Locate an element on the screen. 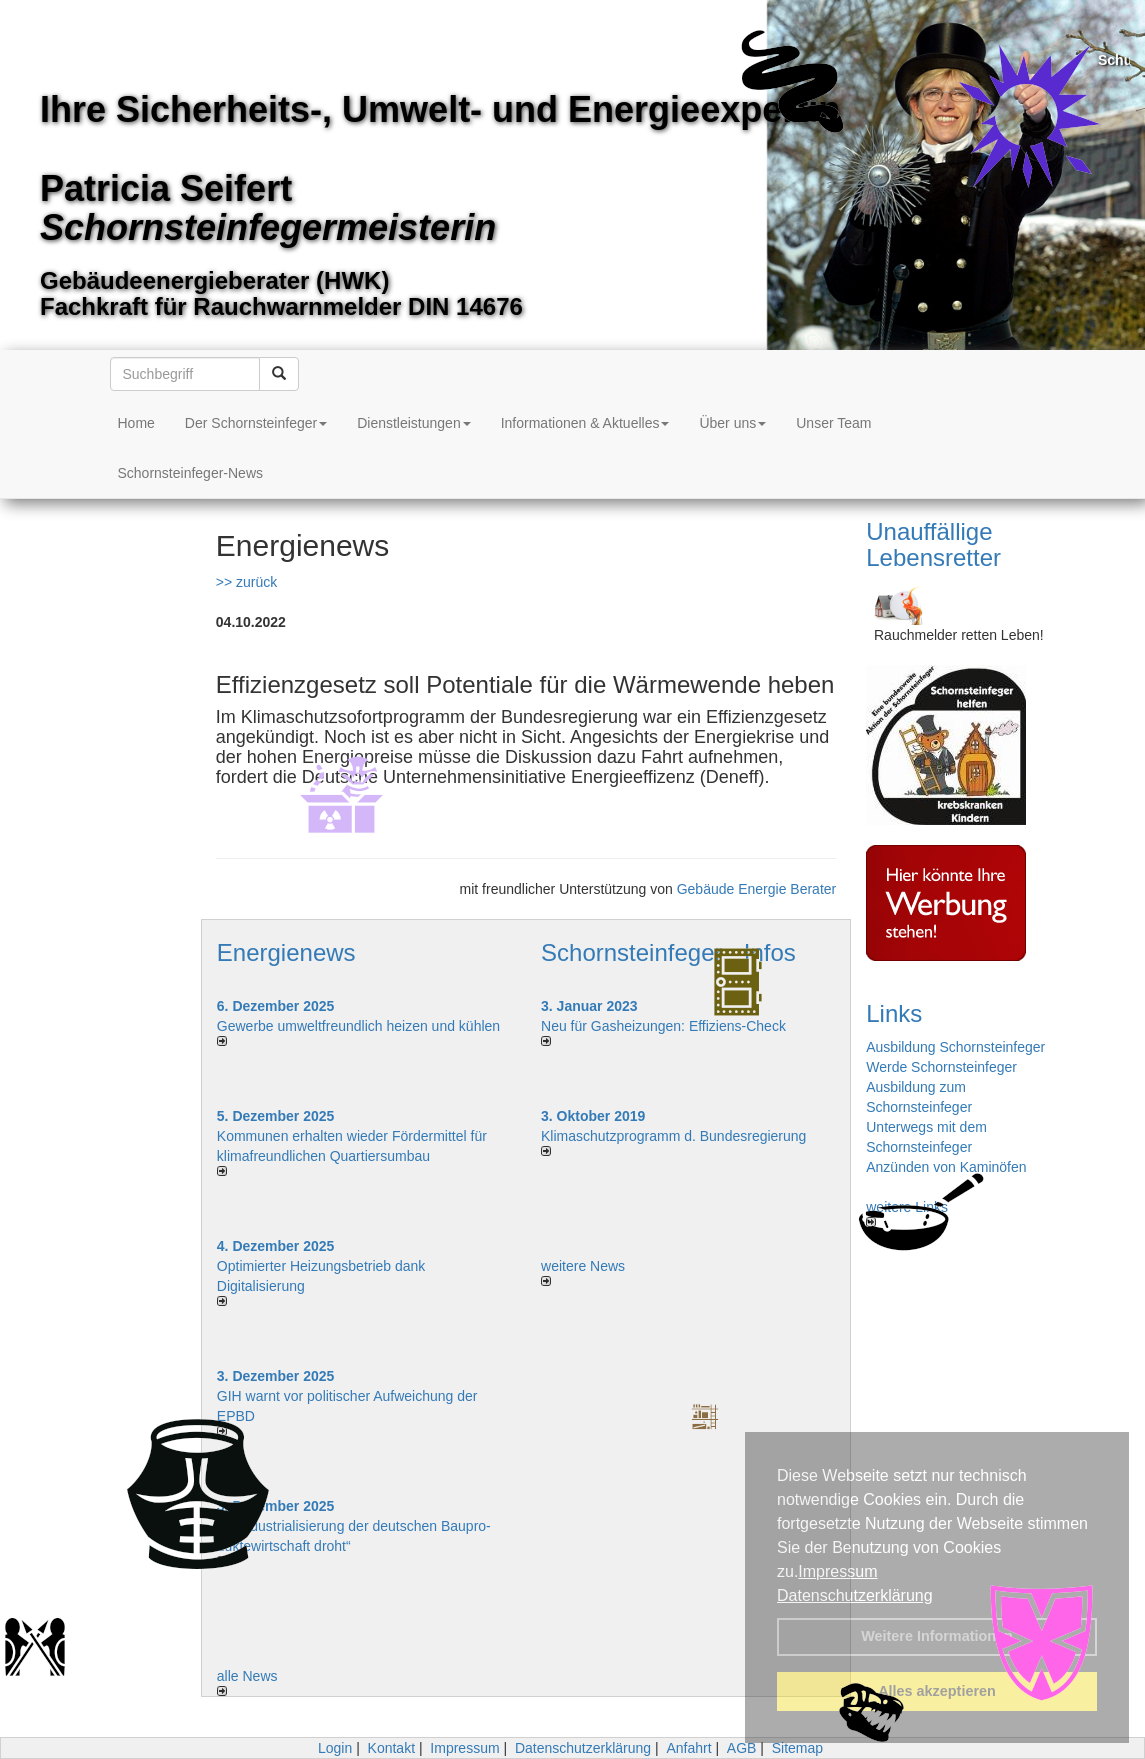 The height and width of the screenshot is (1759, 1145). indicates an eclipse or celestial event in a game is located at coordinates (1028, 116).